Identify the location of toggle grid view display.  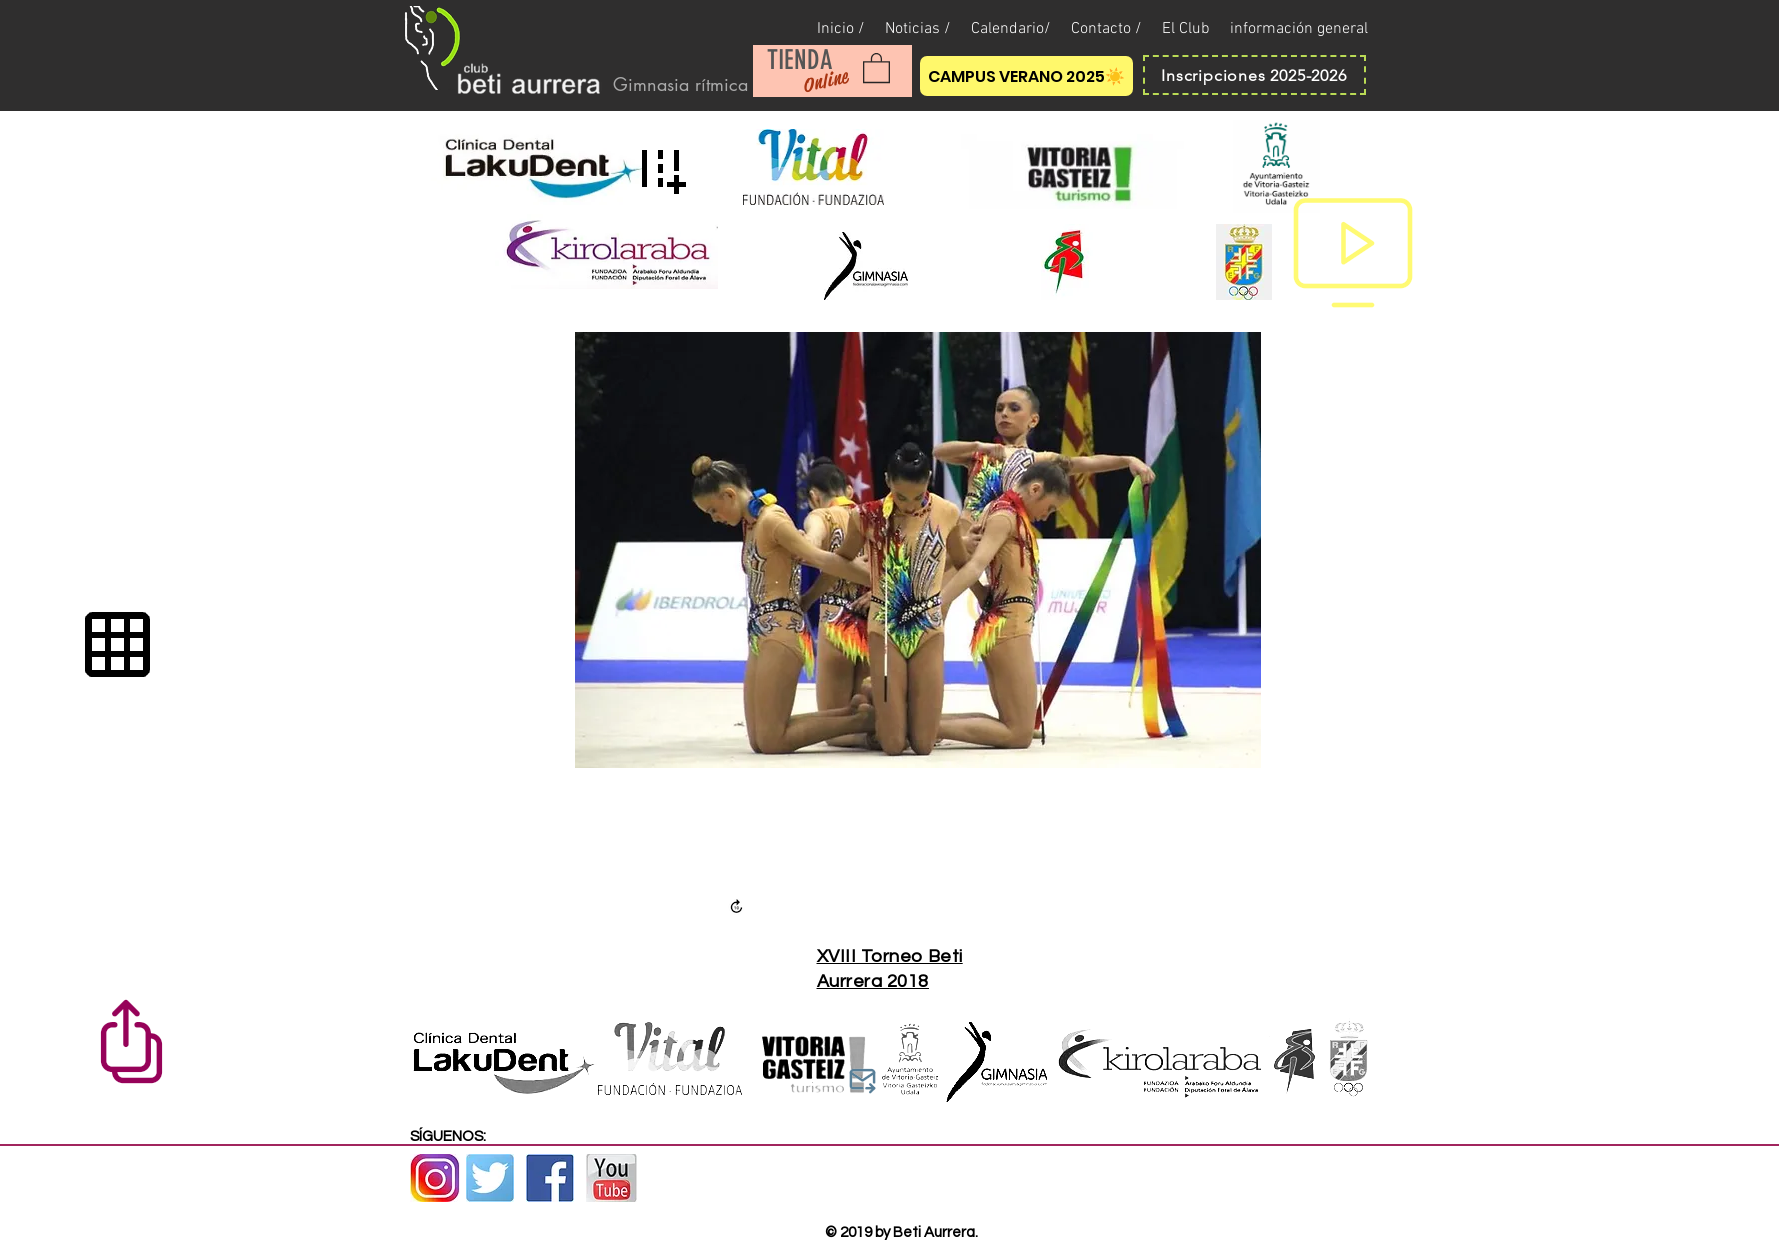
(117, 644).